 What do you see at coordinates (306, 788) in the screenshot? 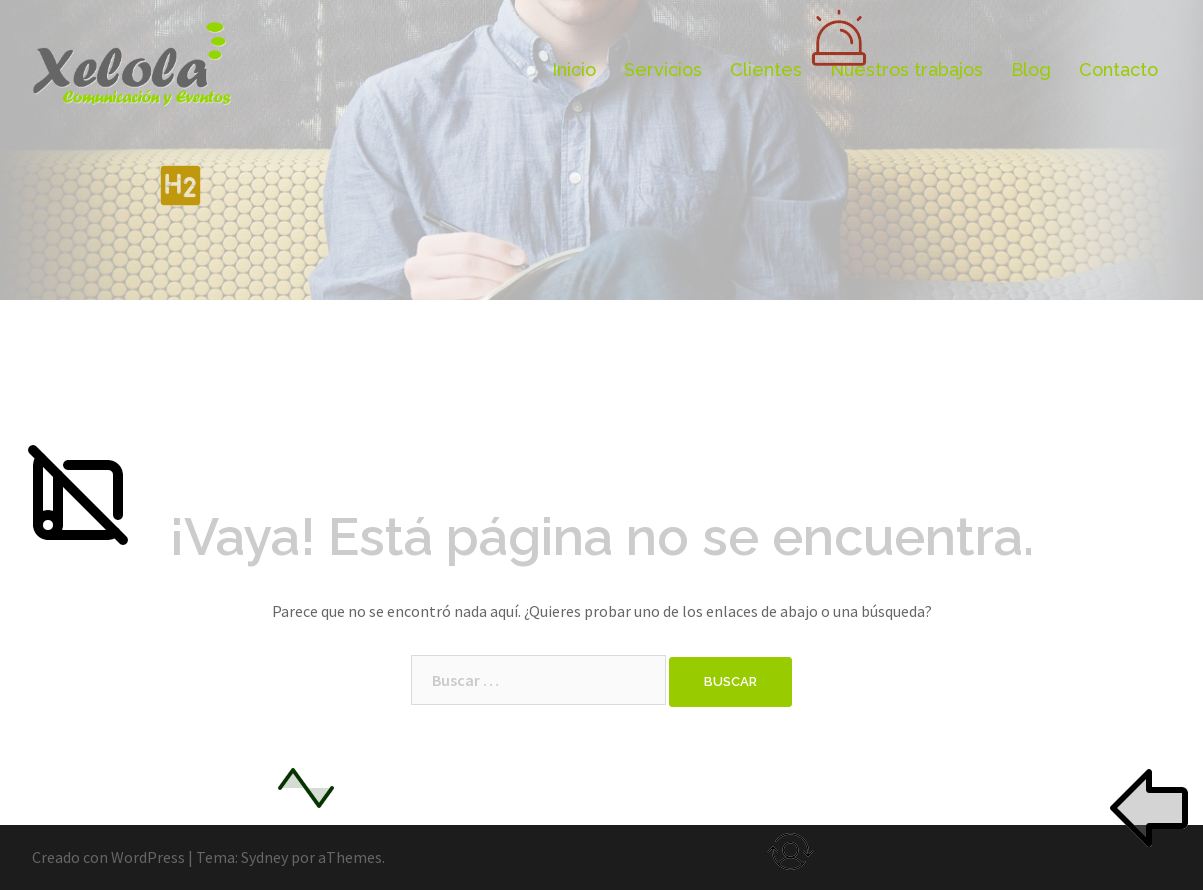
I see `select triangle waveform for audio synthesis` at bounding box center [306, 788].